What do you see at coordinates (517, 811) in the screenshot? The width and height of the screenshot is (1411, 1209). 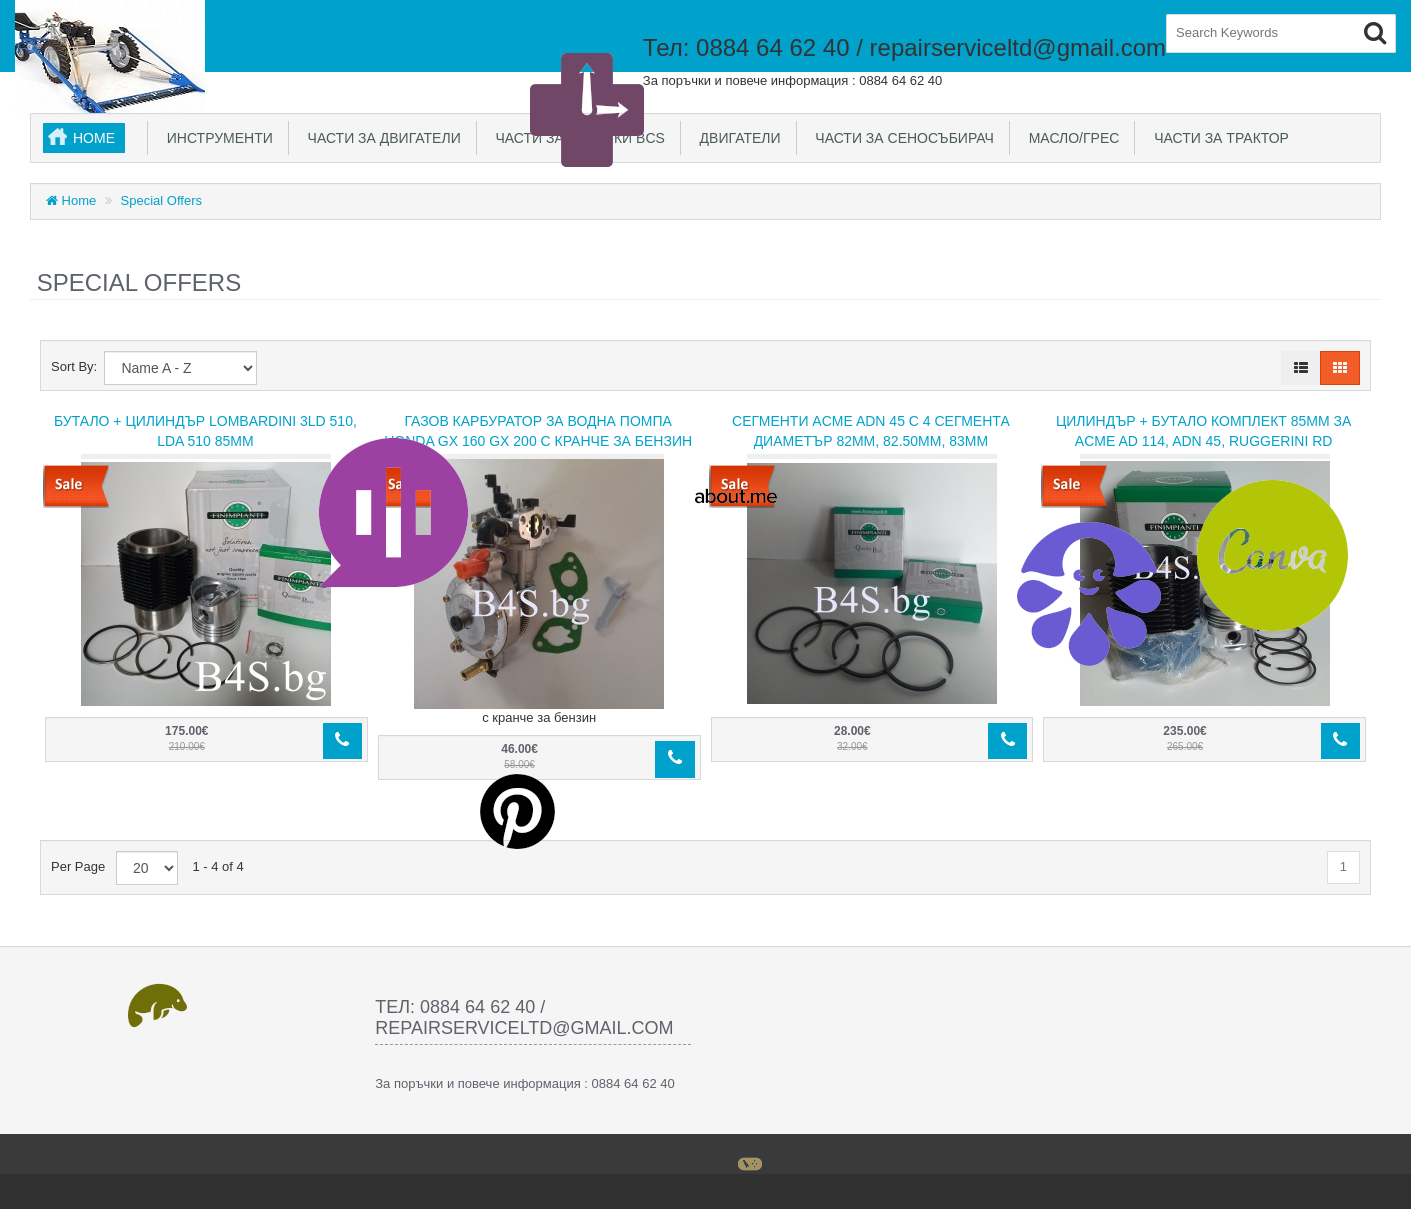 I see `open Pinterest app` at bounding box center [517, 811].